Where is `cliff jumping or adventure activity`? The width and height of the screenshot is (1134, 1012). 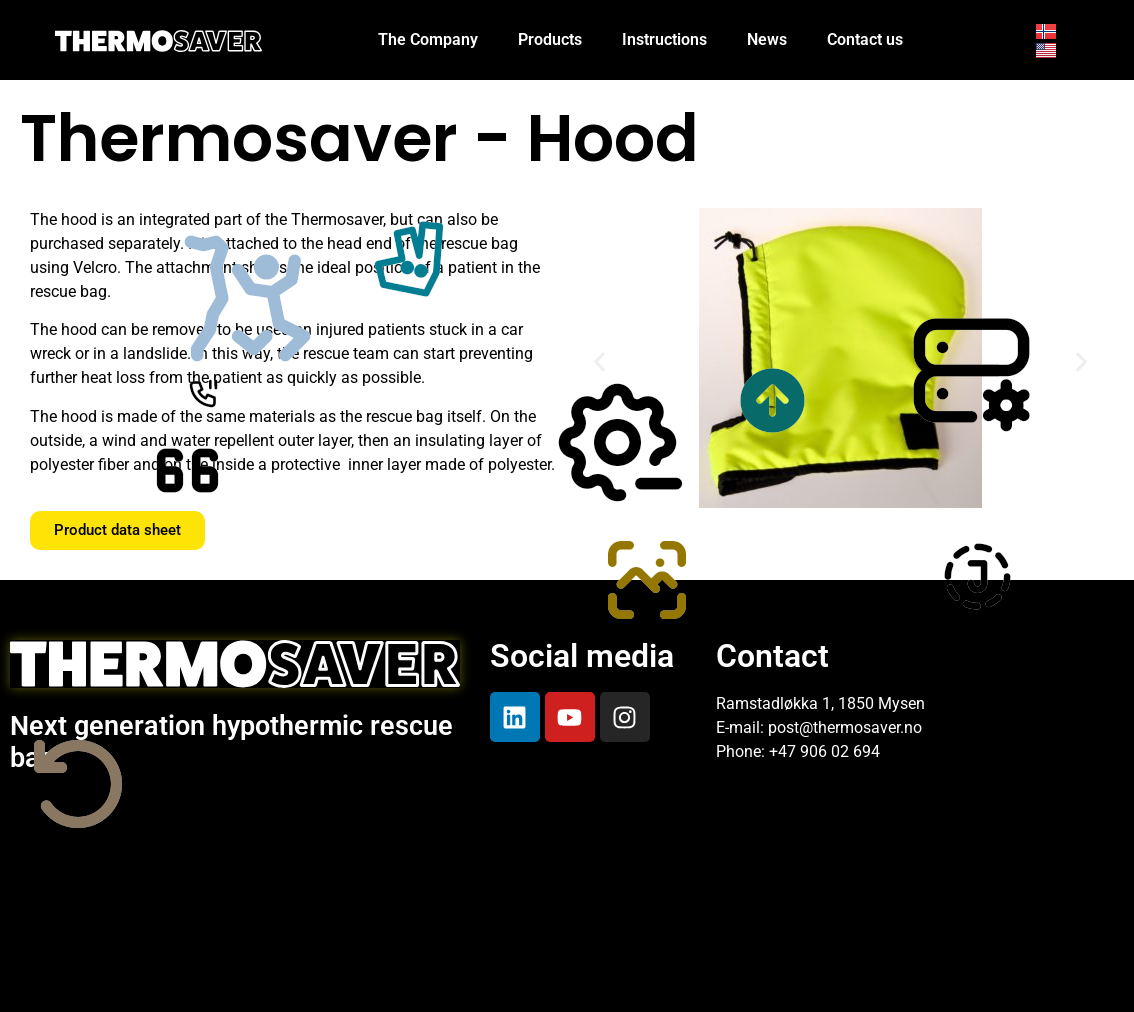
cliff jumping or adventure activity is located at coordinates (247, 298).